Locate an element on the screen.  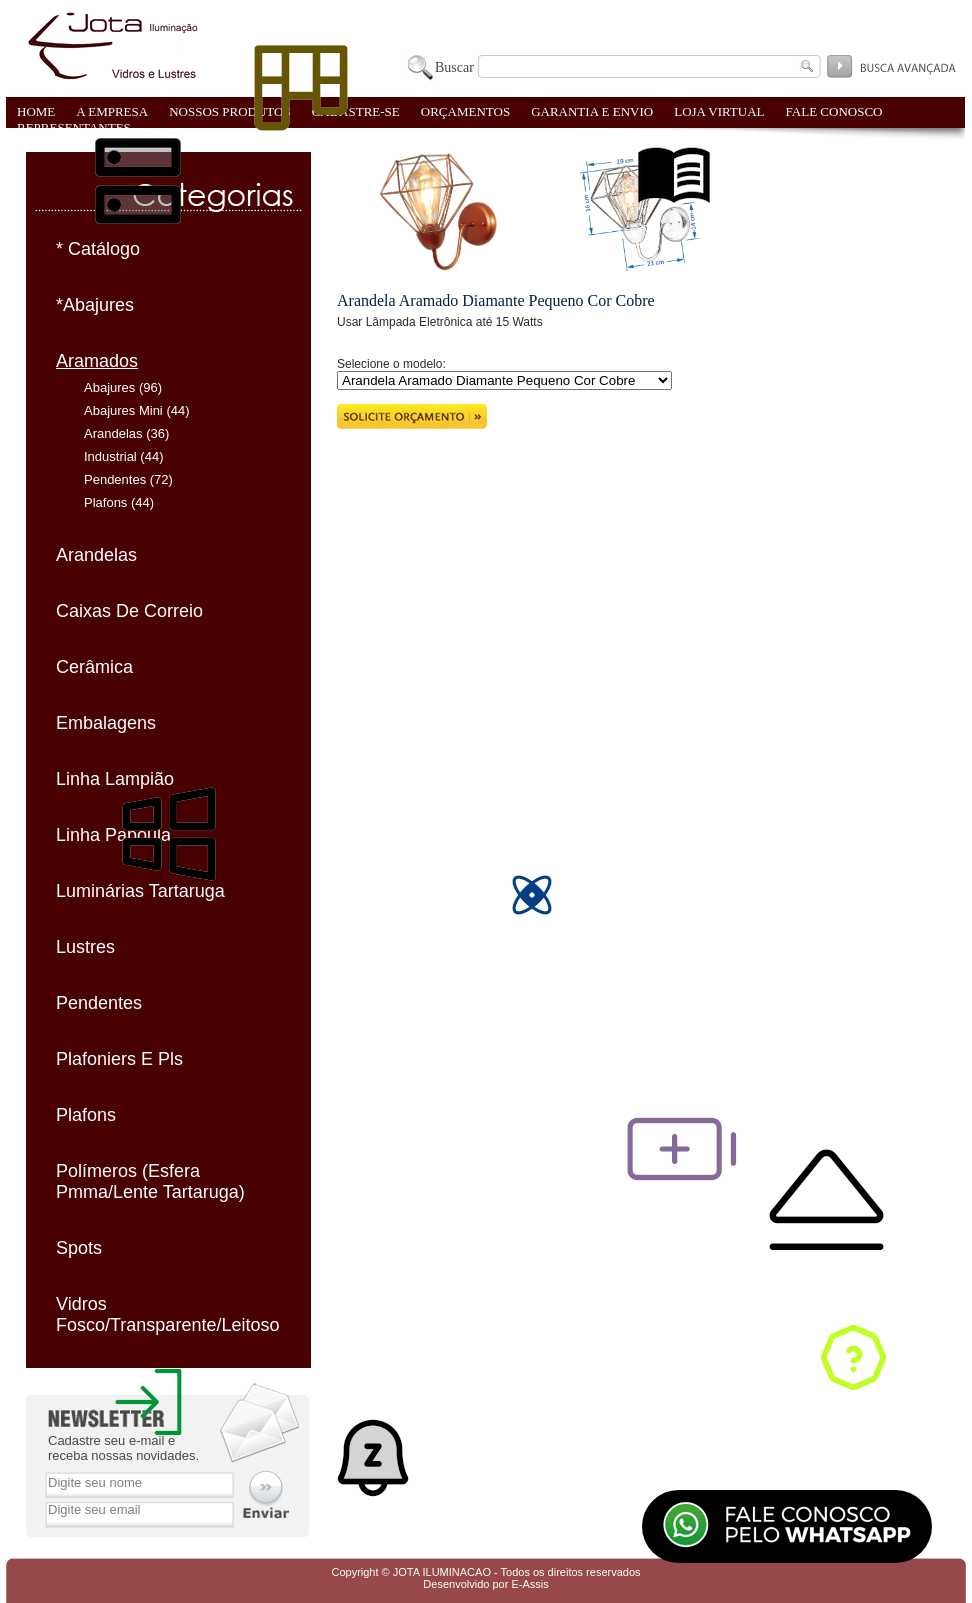
access server or DNS settings is located at coordinates (138, 181).